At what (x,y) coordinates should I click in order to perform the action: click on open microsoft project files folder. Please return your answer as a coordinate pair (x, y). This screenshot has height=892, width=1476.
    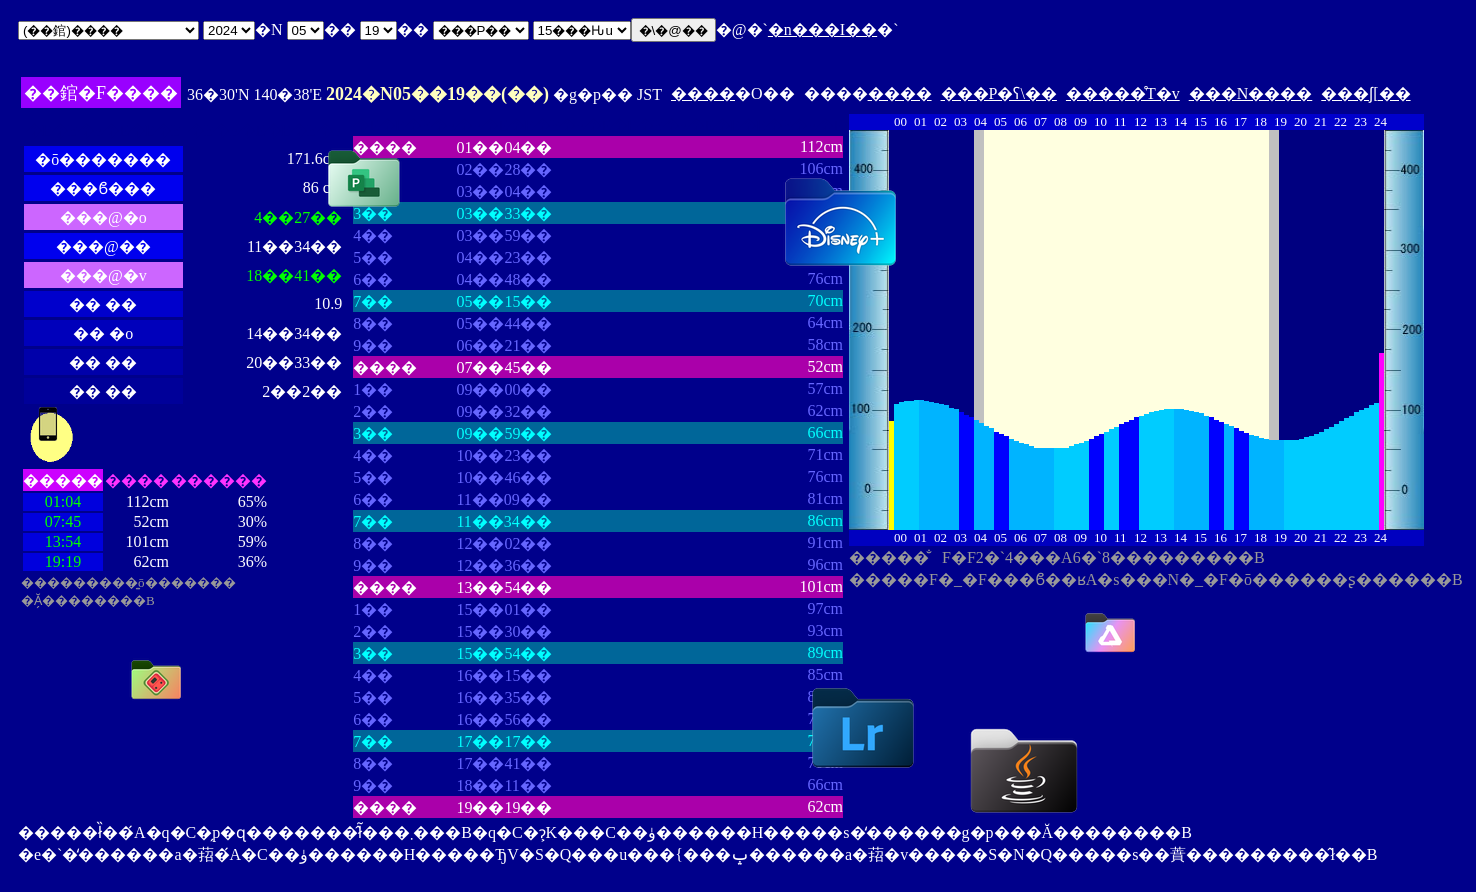
    Looking at the image, I should click on (363, 180).